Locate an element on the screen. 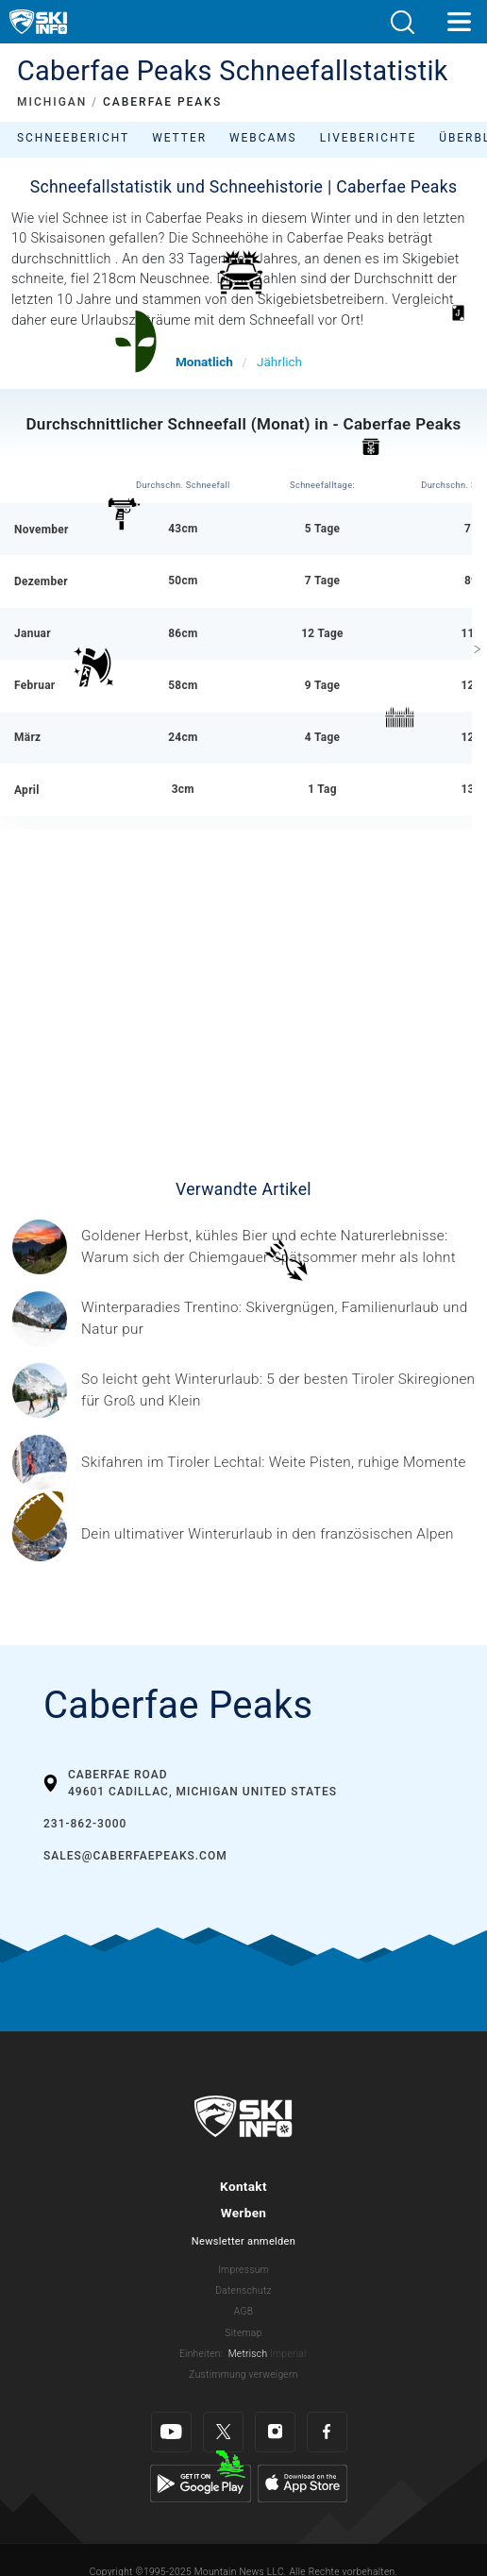  toggle between character personas or roles is located at coordinates (132, 341).